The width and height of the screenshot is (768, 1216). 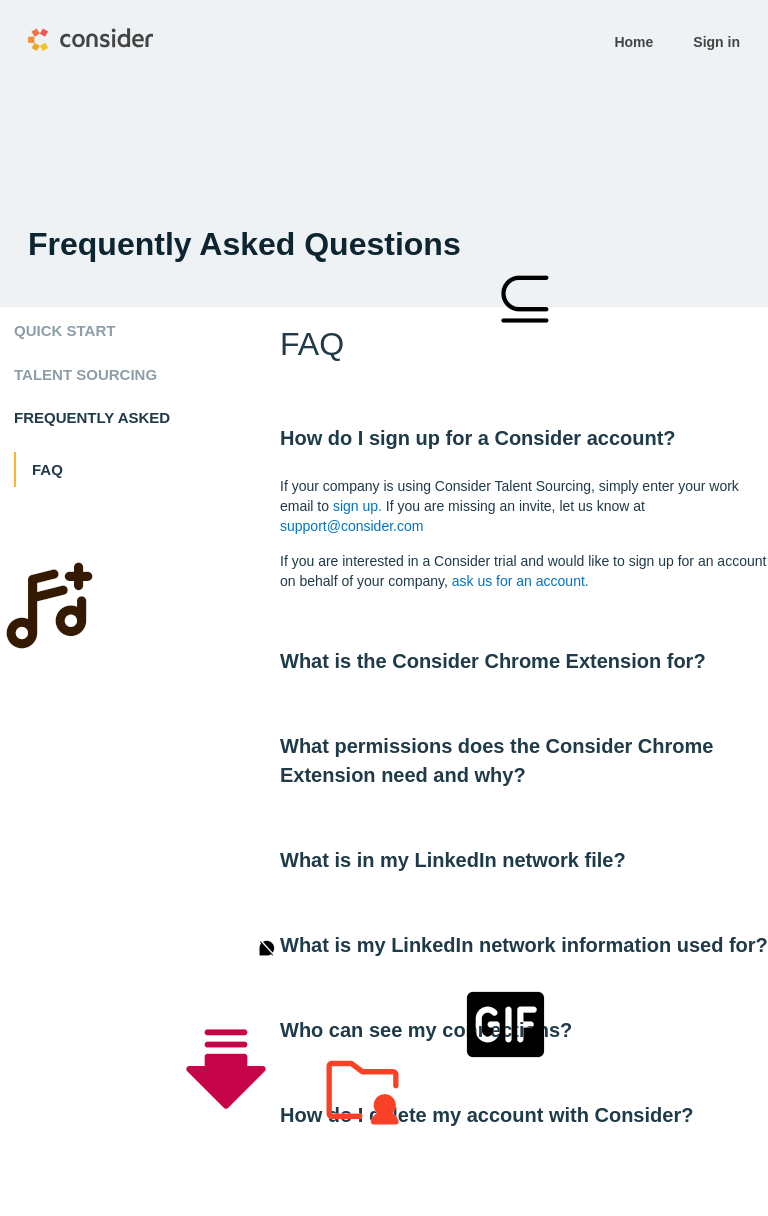 I want to click on access user profile folder, so click(x=362, y=1088).